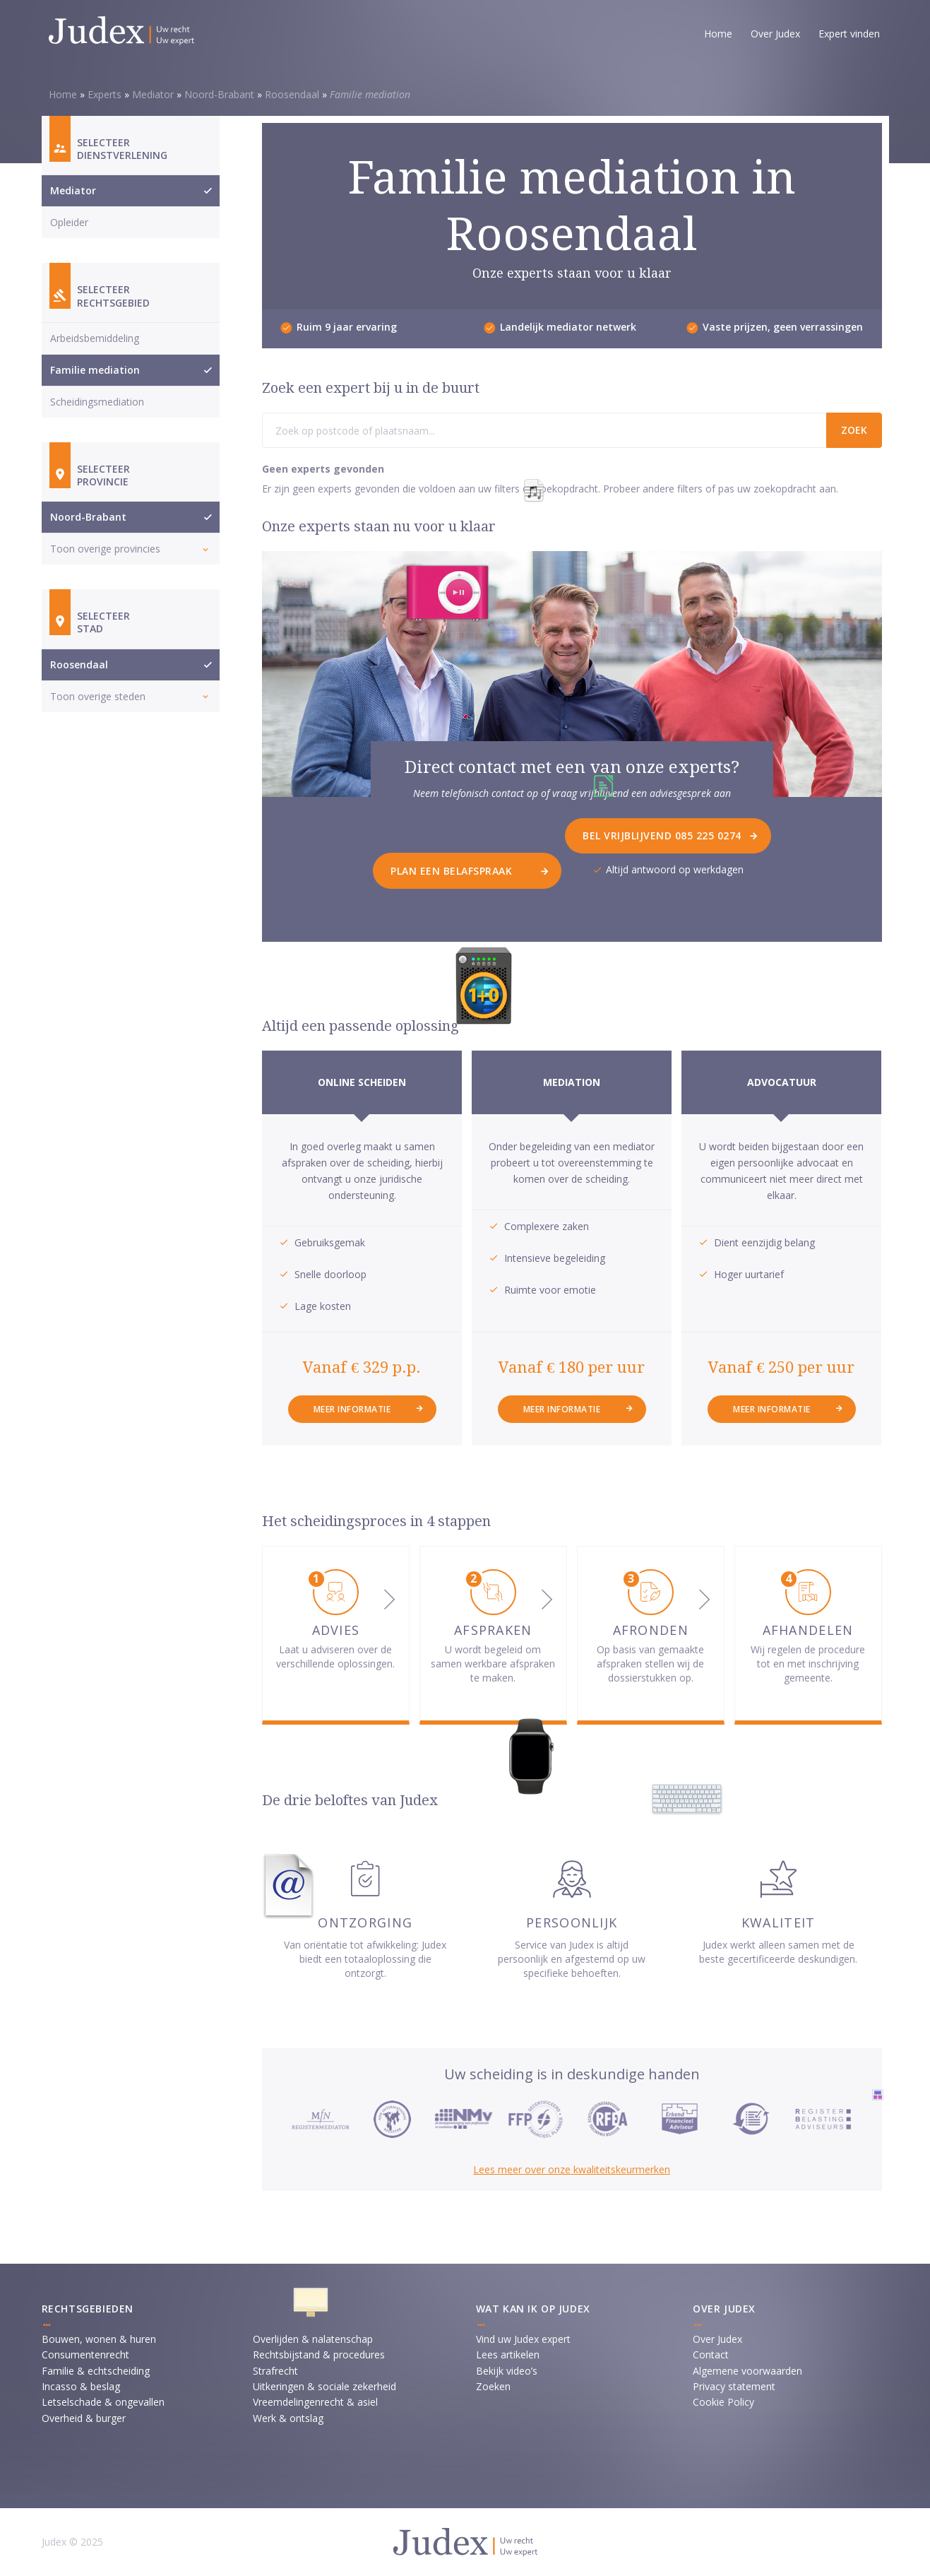  I want to click on open LibreOffice Writer document editor, so click(603, 786).